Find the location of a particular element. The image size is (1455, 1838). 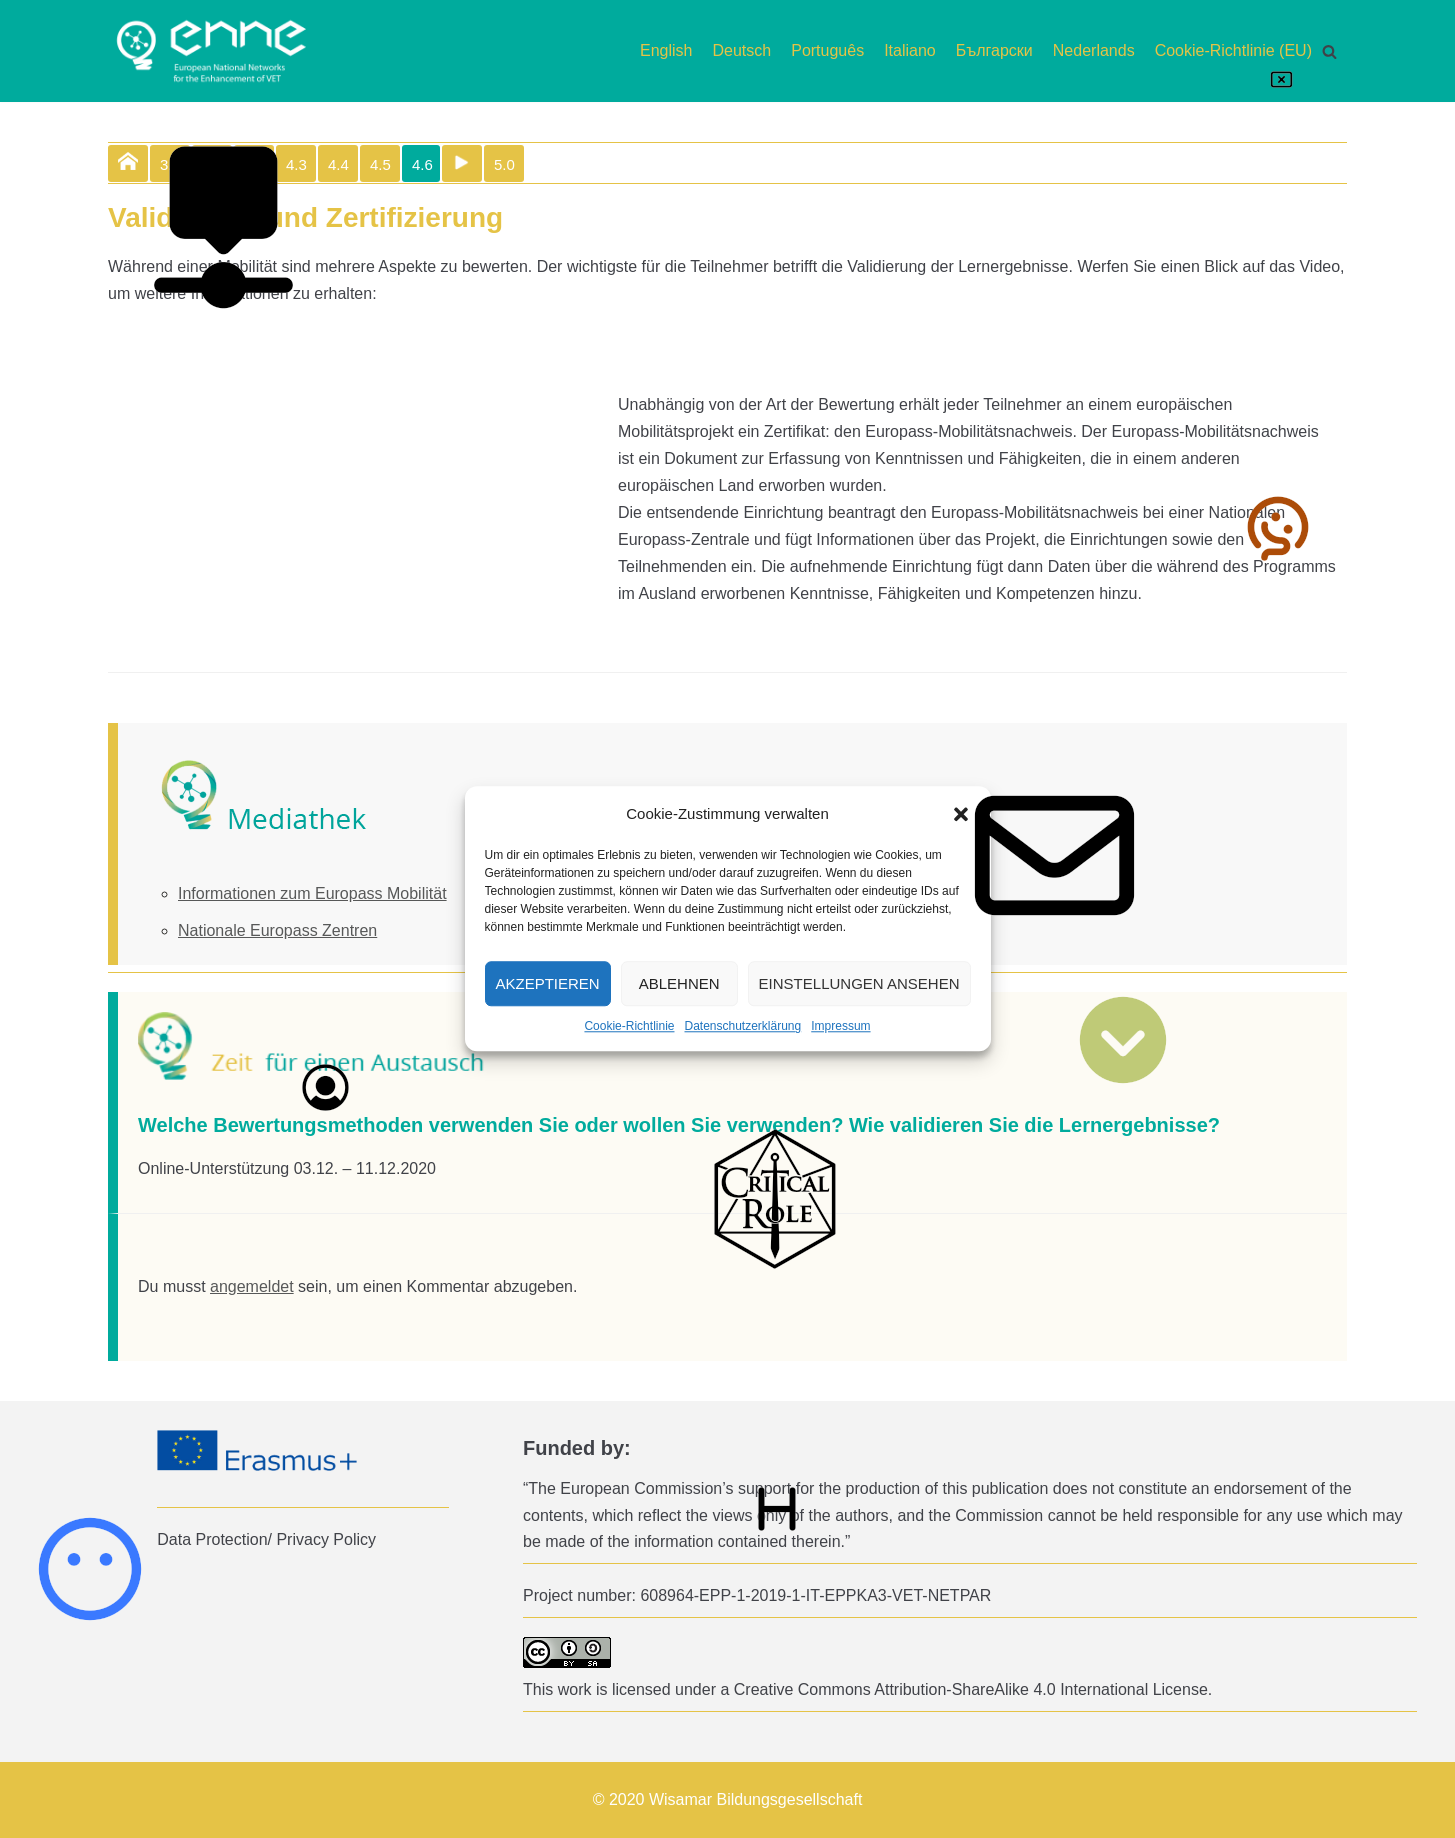

close or dismiss a window is located at coordinates (1281, 79).